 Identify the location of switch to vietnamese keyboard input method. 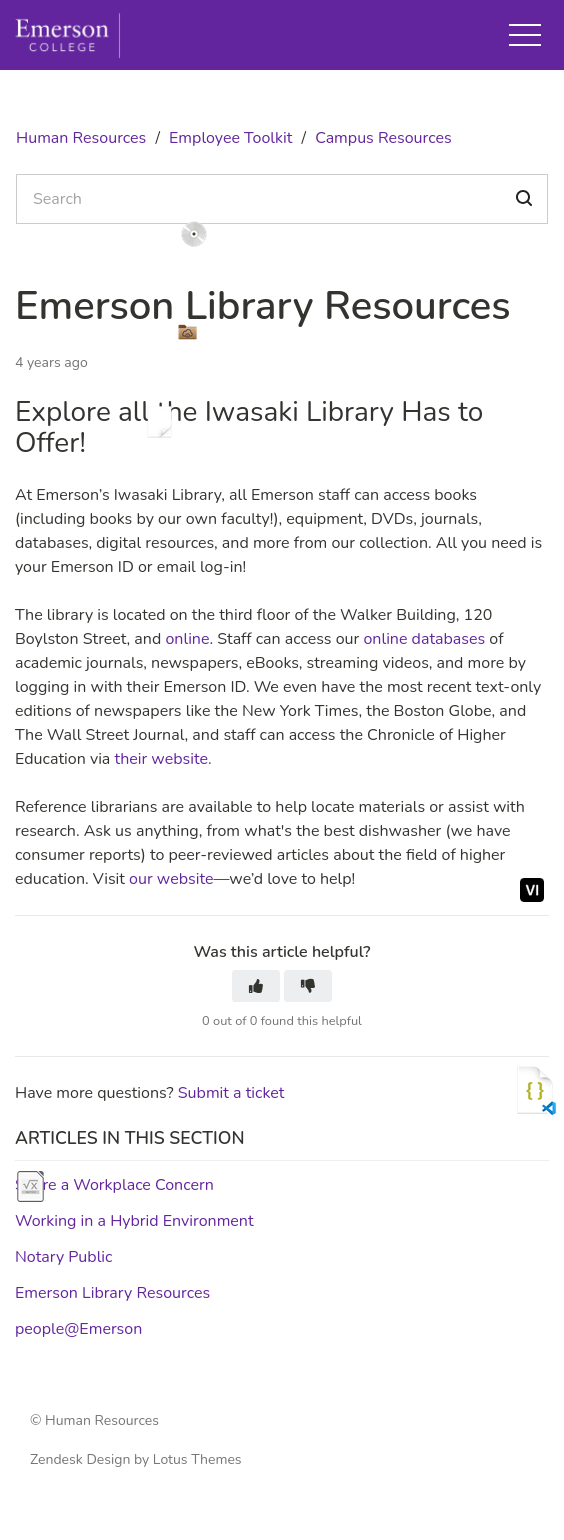
(532, 890).